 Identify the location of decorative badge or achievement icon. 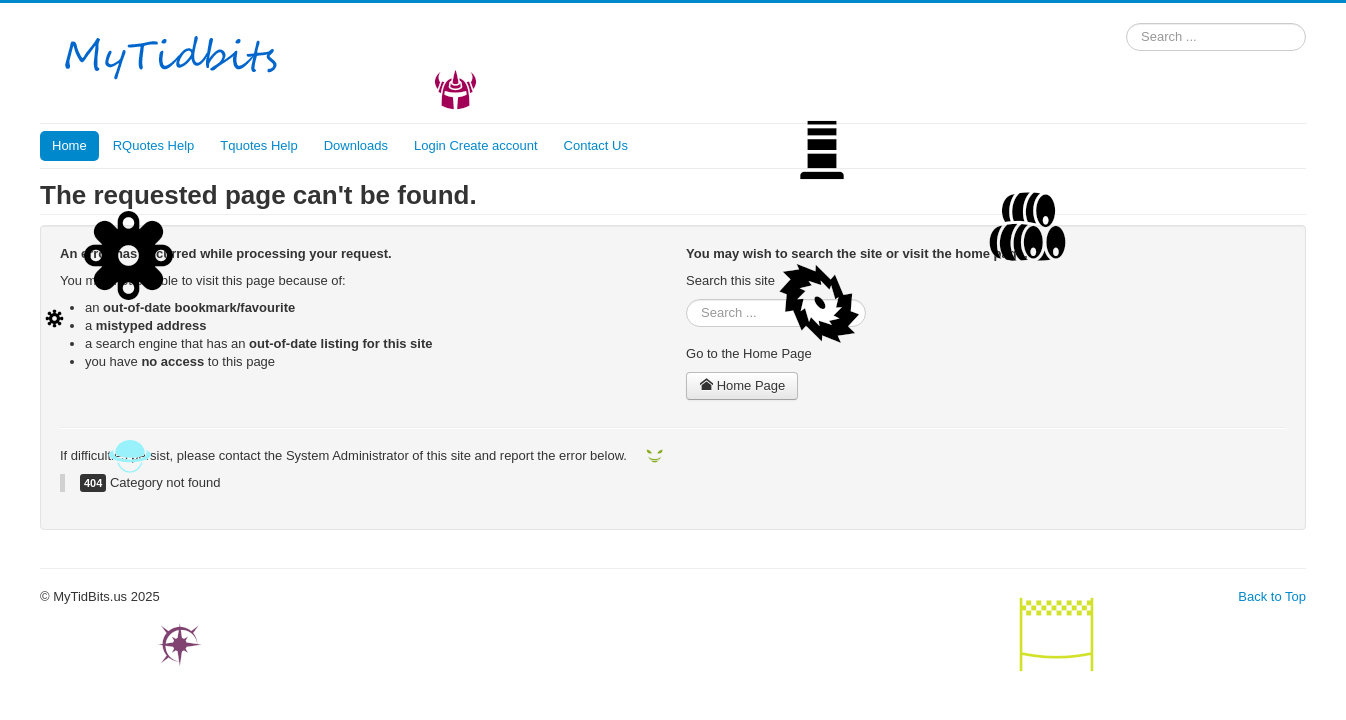
(128, 255).